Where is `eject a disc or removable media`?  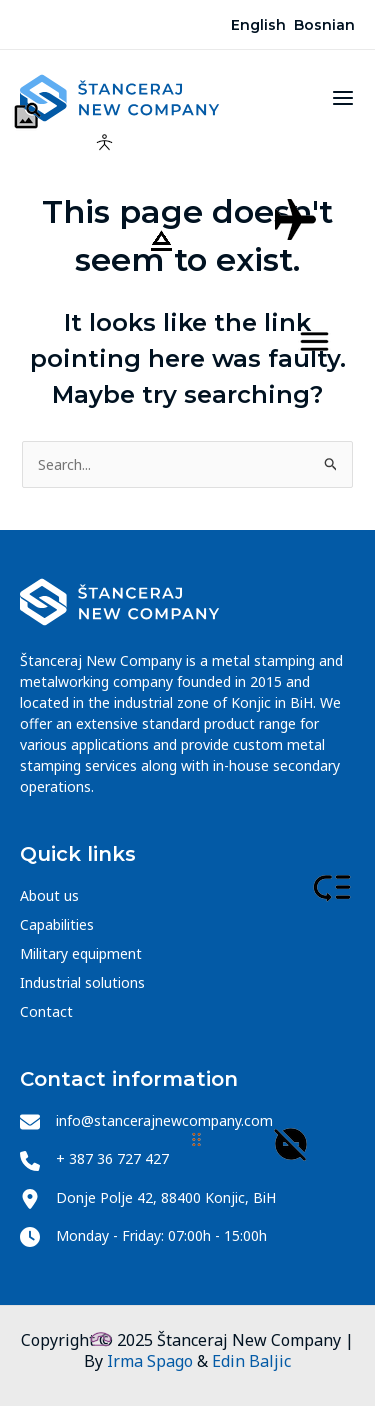 eject a disc or removable media is located at coordinates (161, 240).